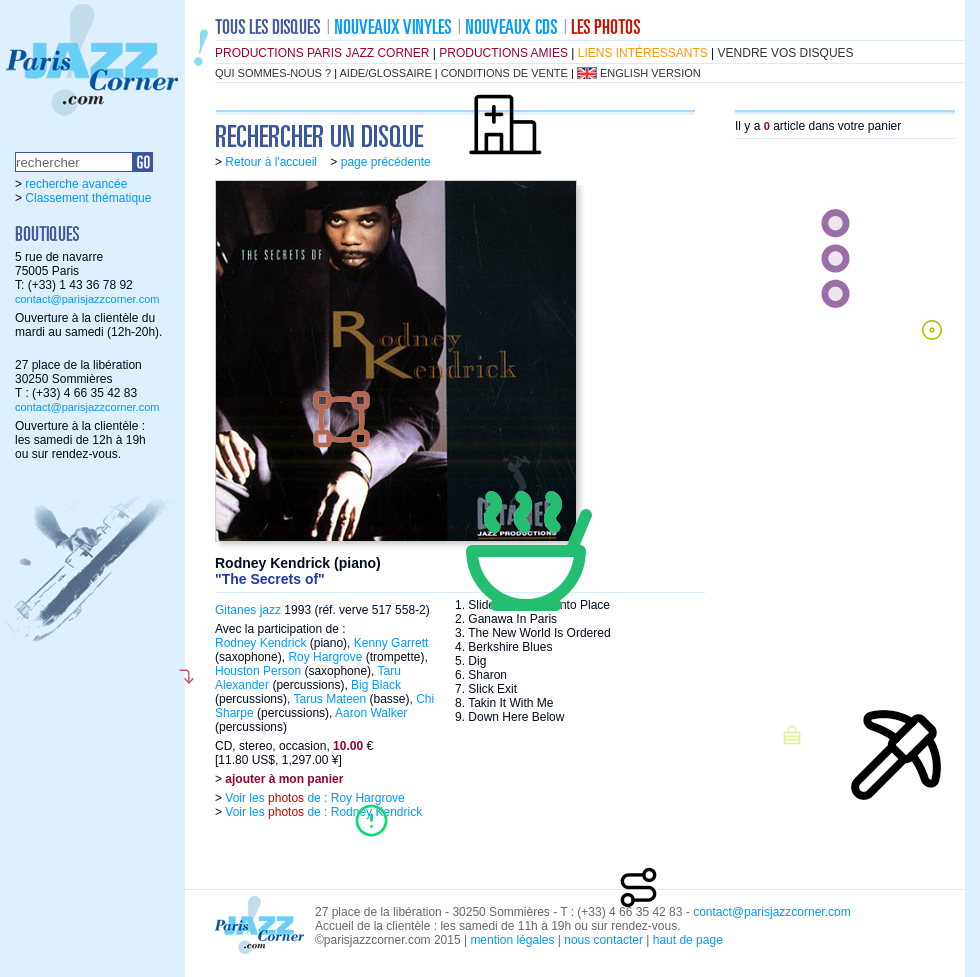 The width and height of the screenshot is (980, 977). Describe the element at coordinates (526, 551) in the screenshot. I see `browse soup or hot food options` at that location.